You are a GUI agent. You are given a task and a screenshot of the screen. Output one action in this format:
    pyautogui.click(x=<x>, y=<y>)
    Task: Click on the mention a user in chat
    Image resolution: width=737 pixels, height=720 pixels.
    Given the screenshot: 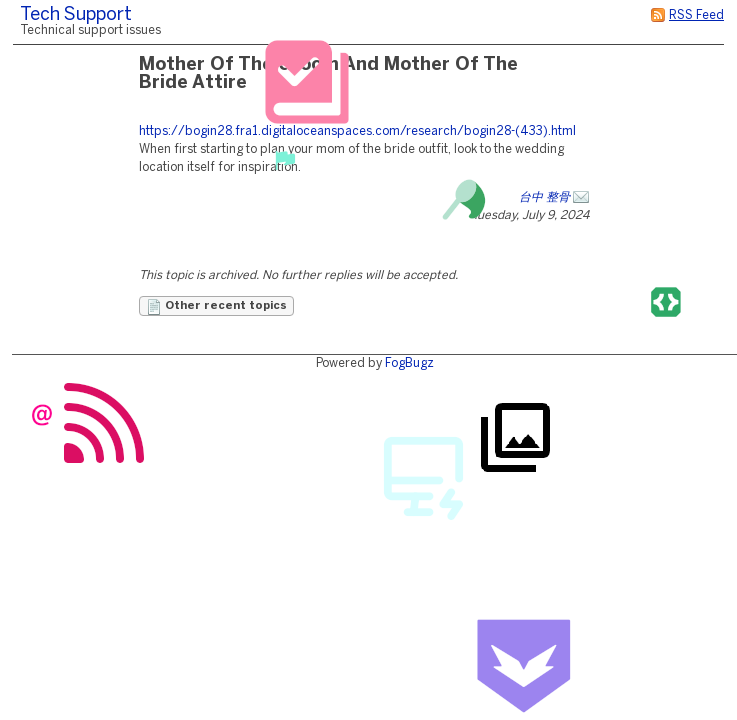 What is the action you would take?
    pyautogui.click(x=42, y=415)
    